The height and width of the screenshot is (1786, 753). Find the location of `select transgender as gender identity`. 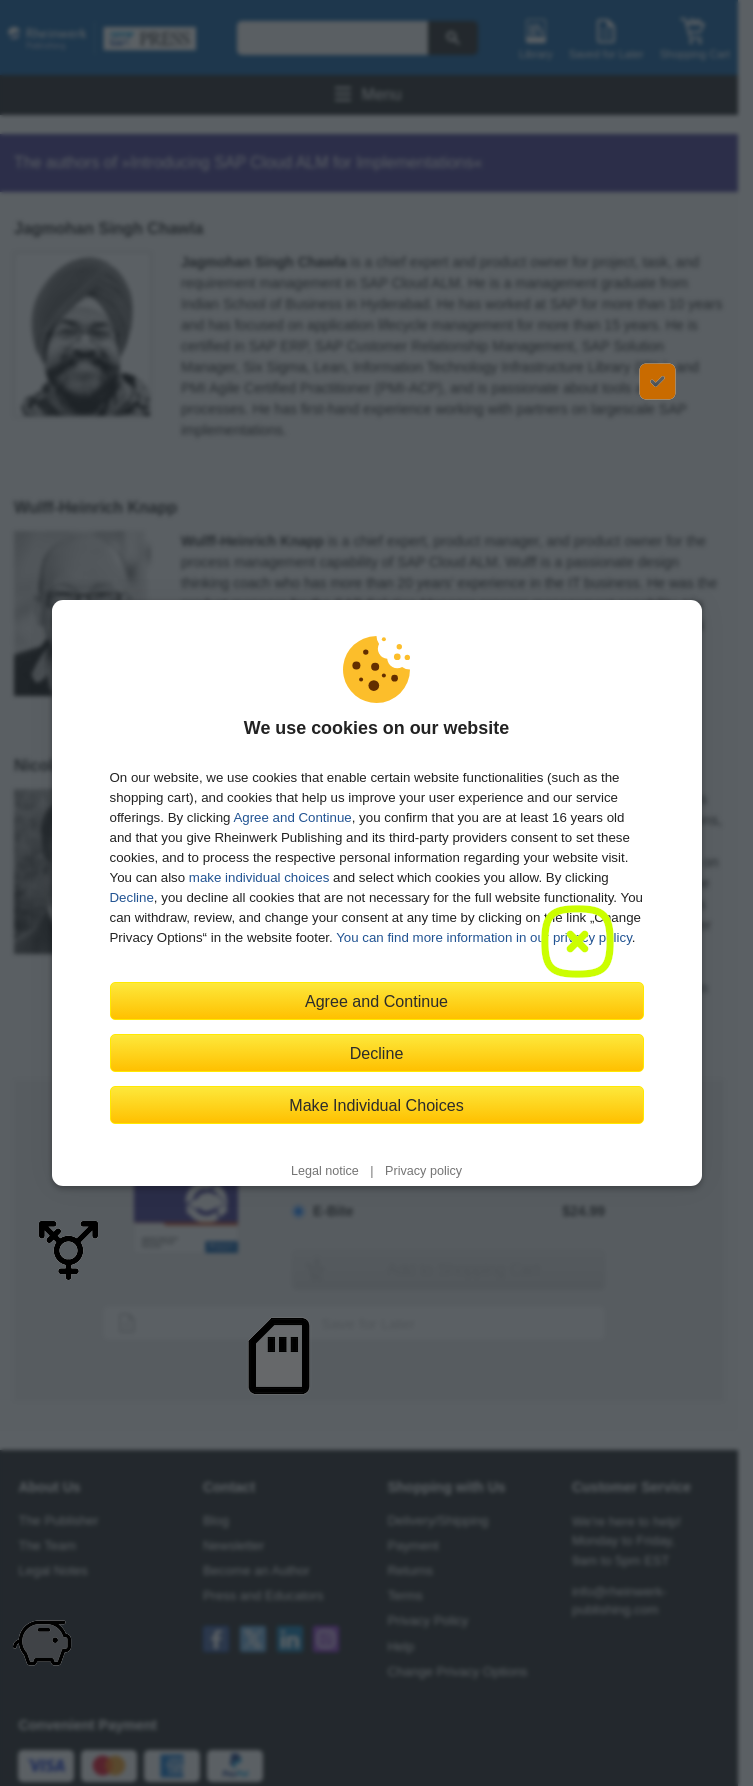

select transgender as gender identity is located at coordinates (68, 1250).